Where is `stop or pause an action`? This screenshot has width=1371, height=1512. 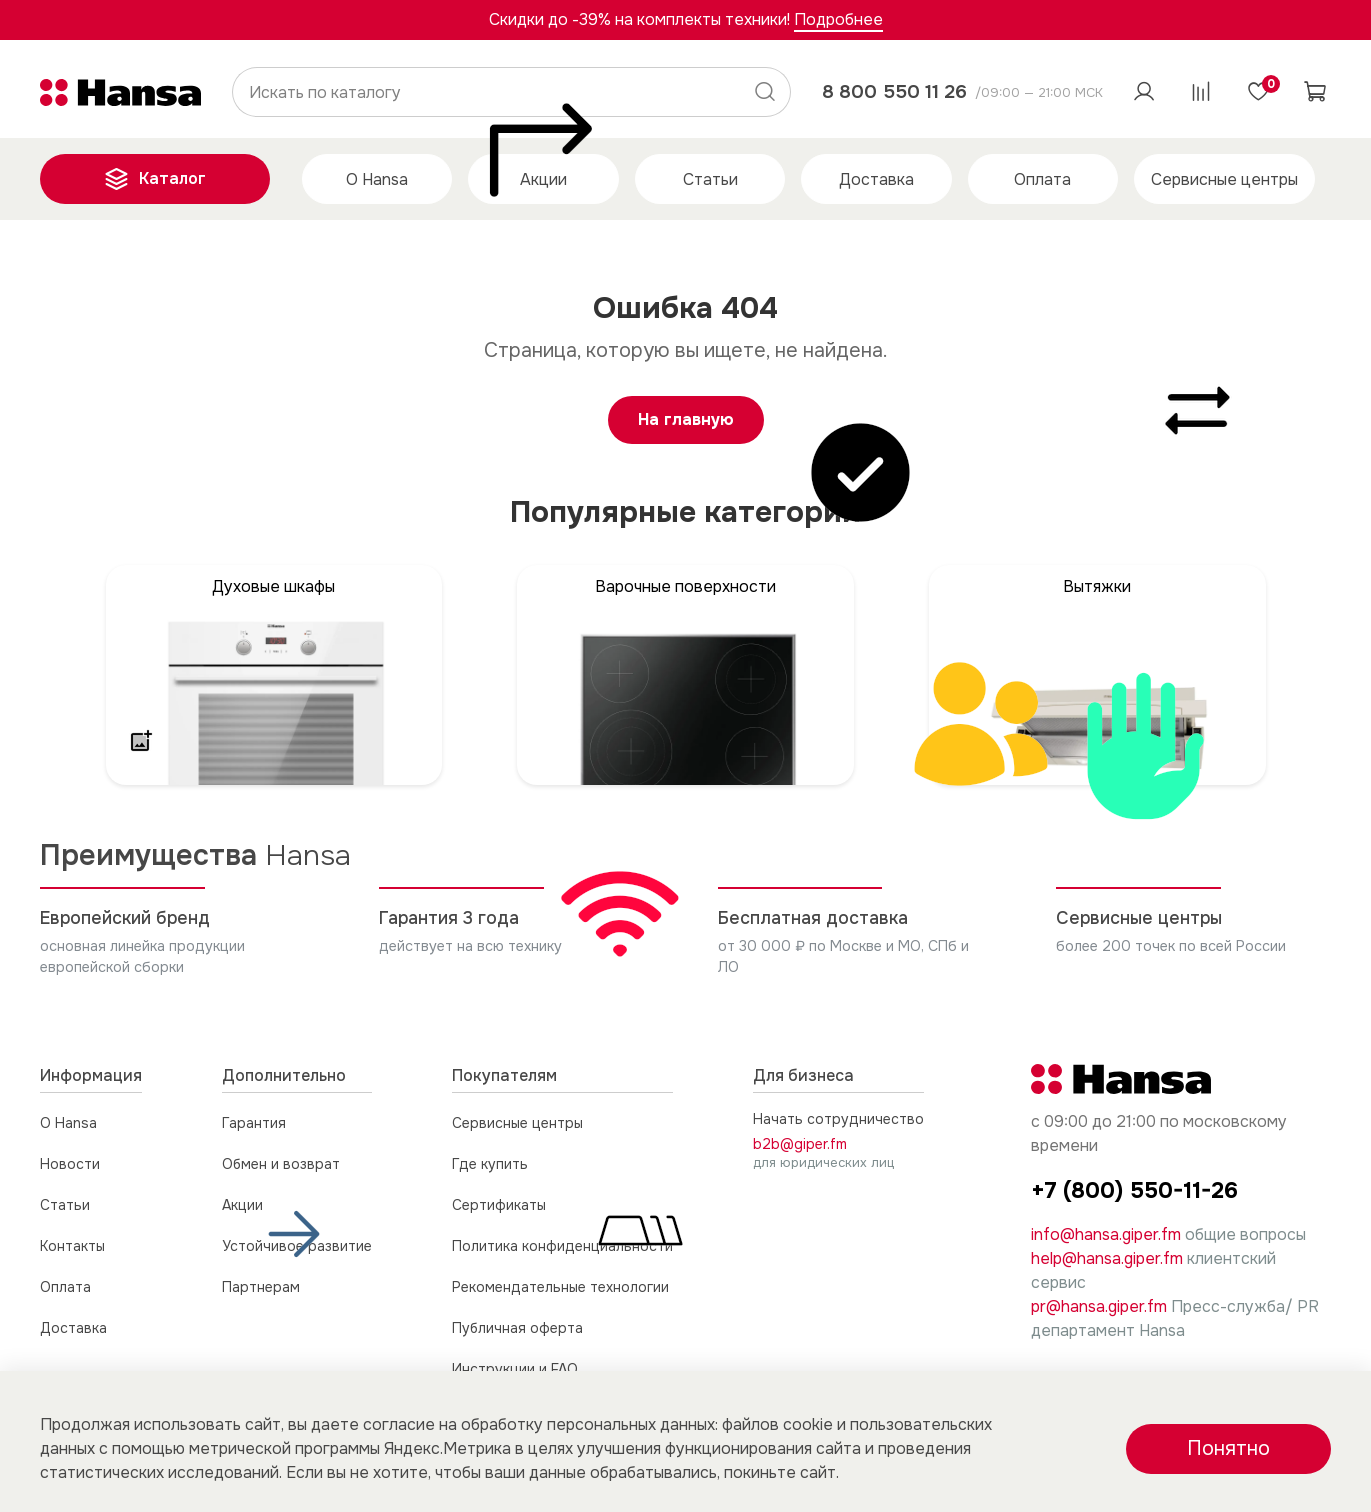 stop or pause an action is located at coordinates (1146, 746).